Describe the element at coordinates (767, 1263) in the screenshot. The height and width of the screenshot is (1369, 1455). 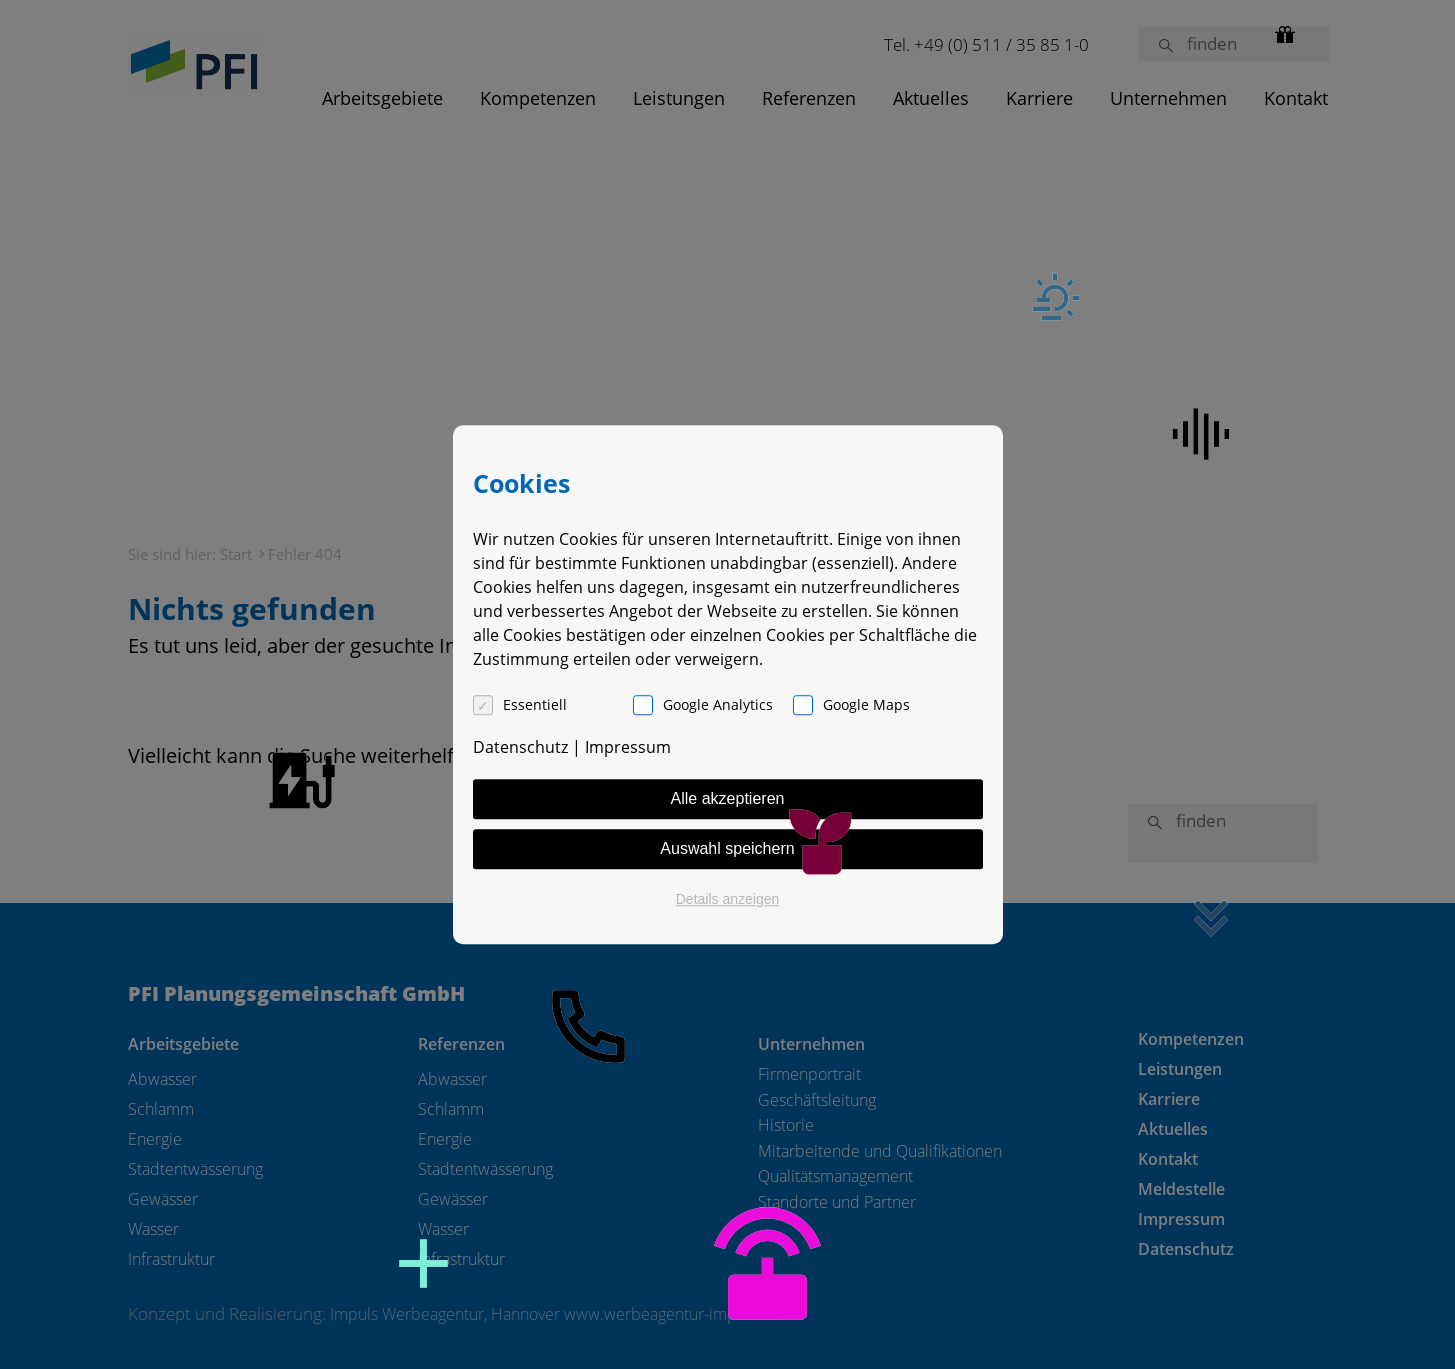
I see `access router or network settings` at that location.